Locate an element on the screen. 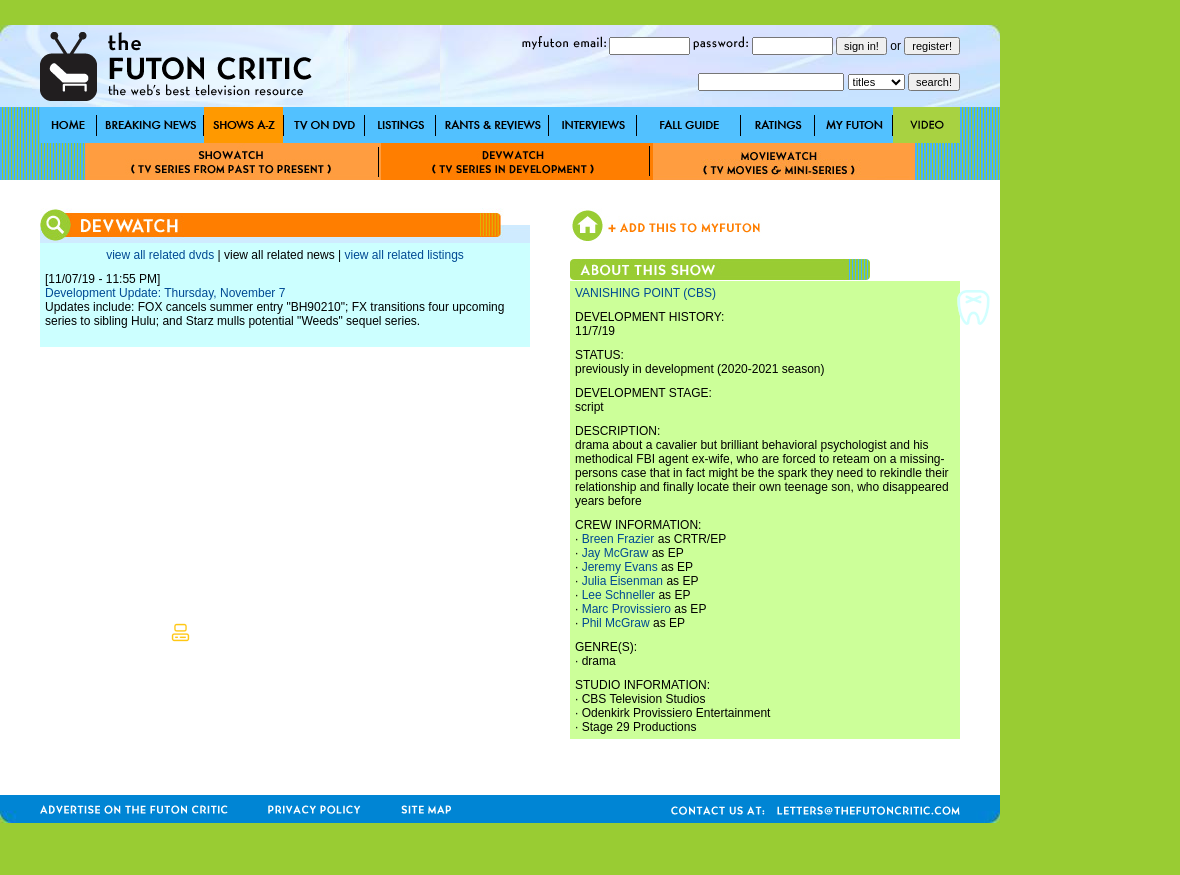 The width and height of the screenshot is (1180, 875). access desktop or computer settings is located at coordinates (180, 632).